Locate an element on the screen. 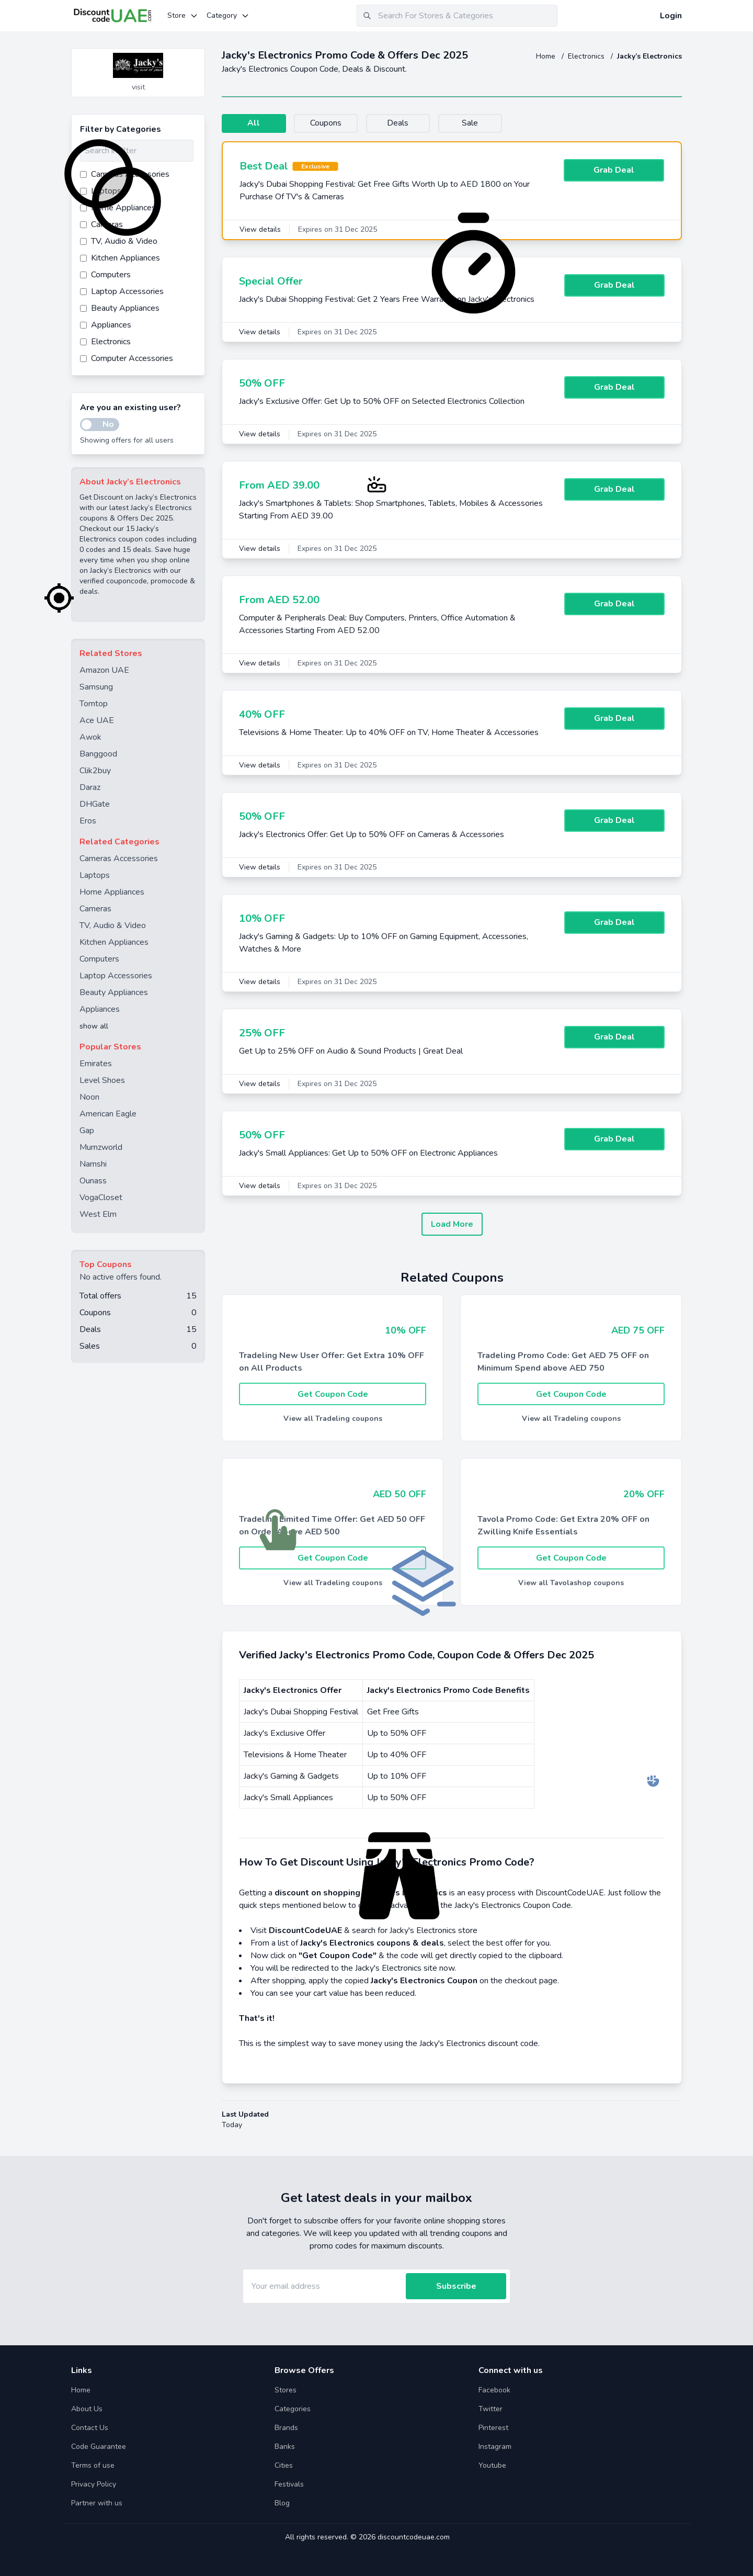 The height and width of the screenshot is (2576, 753). tap to interact with an element is located at coordinates (278, 1530).